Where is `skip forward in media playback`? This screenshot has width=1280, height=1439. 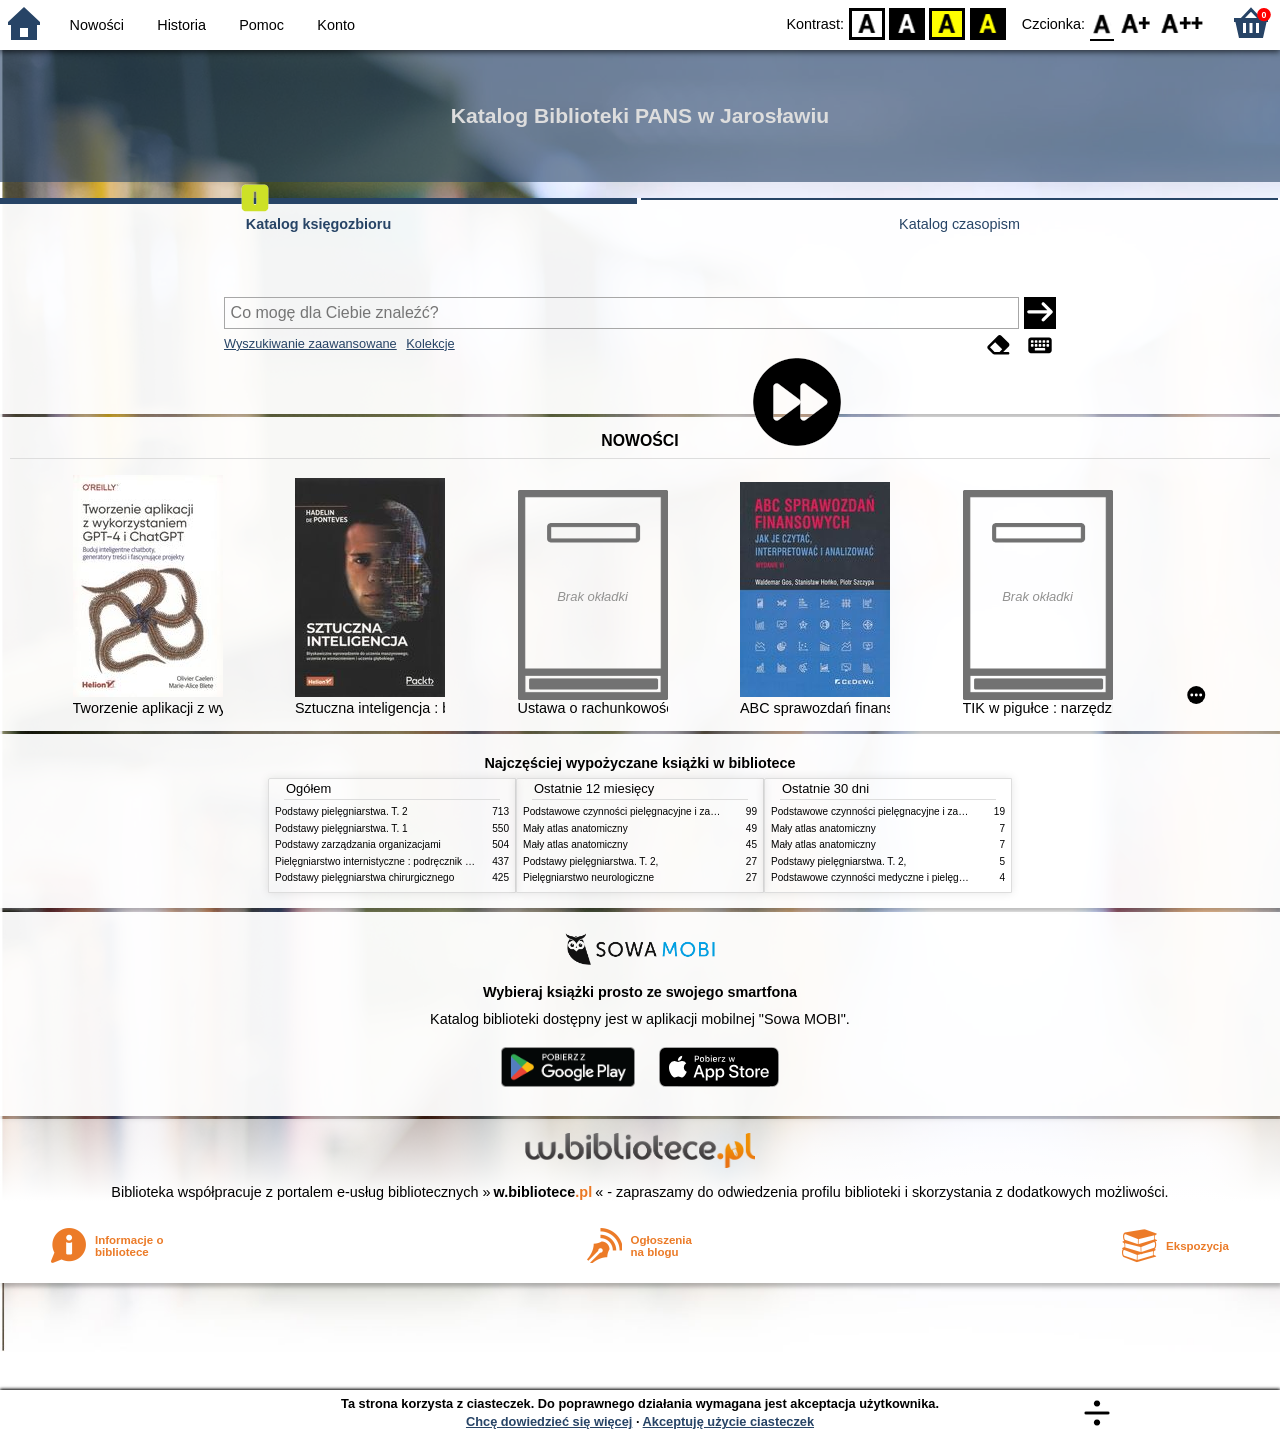 skip forward in media playback is located at coordinates (797, 402).